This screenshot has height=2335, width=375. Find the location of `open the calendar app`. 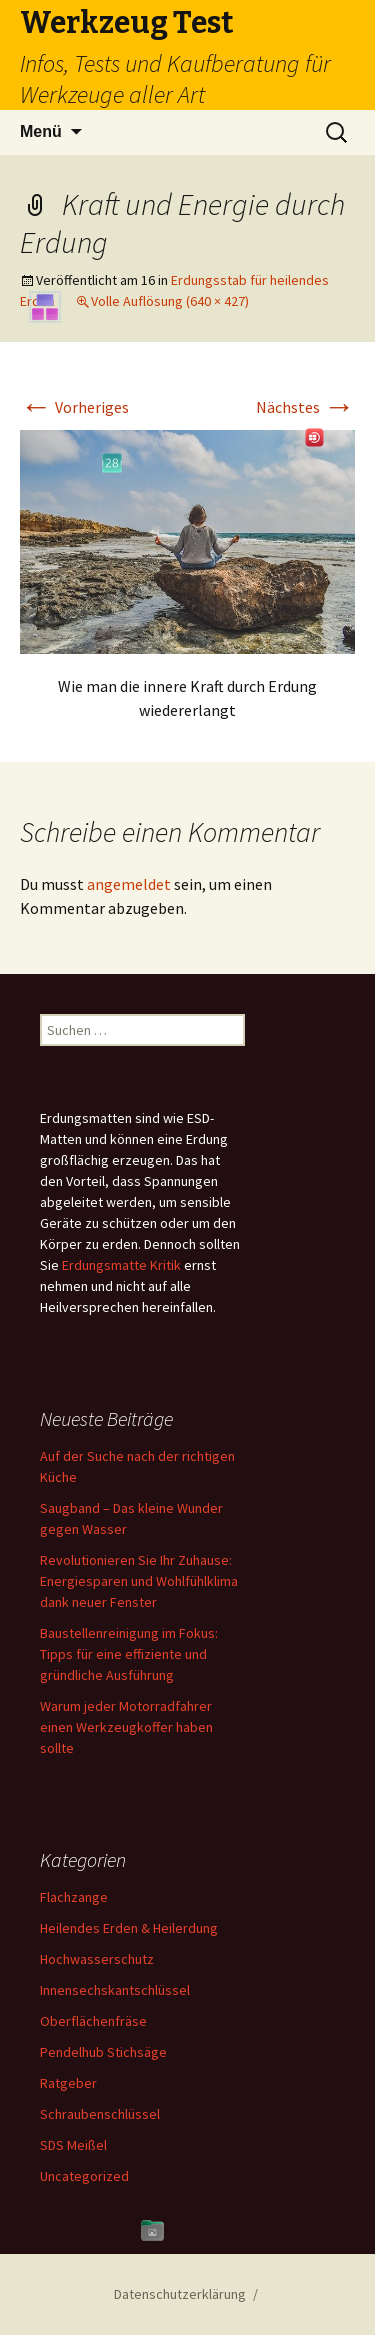

open the calendar app is located at coordinates (112, 463).